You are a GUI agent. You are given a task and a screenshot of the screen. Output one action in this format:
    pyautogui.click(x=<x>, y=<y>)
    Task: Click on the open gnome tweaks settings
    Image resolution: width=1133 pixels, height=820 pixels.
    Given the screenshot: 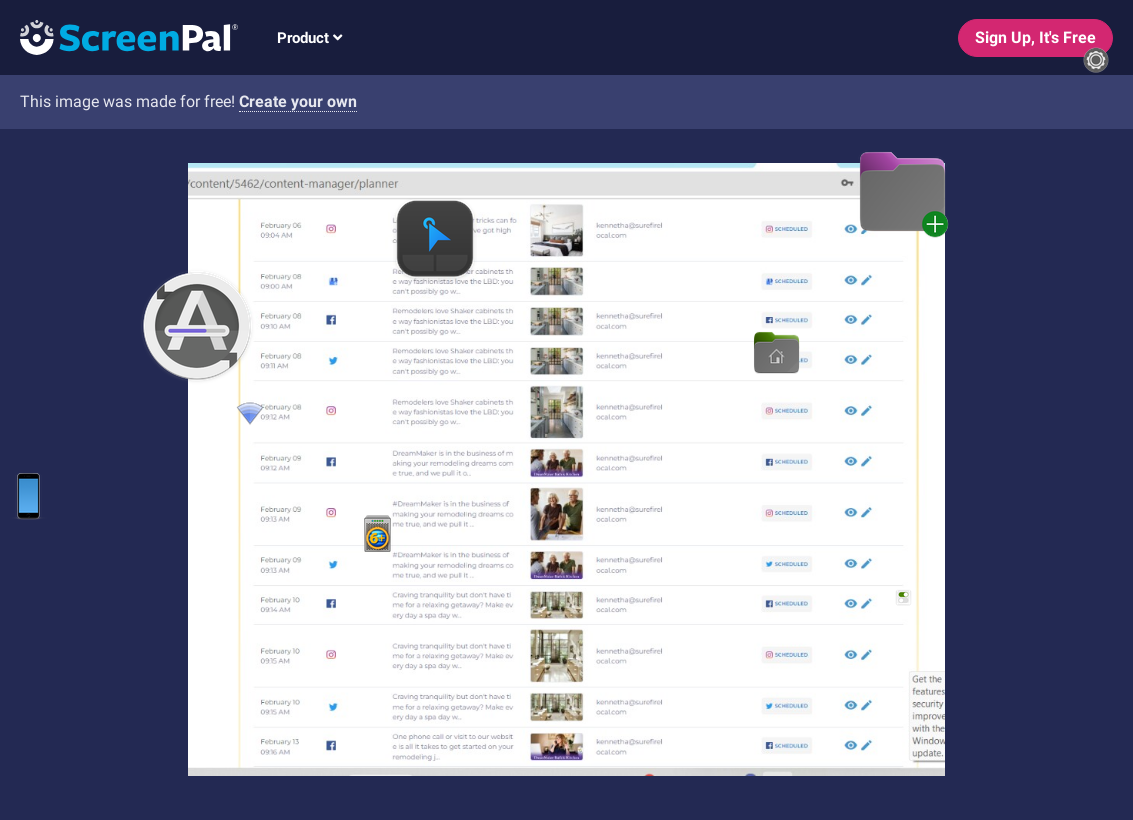 What is the action you would take?
    pyautogui.click(x=903, y=597)
    